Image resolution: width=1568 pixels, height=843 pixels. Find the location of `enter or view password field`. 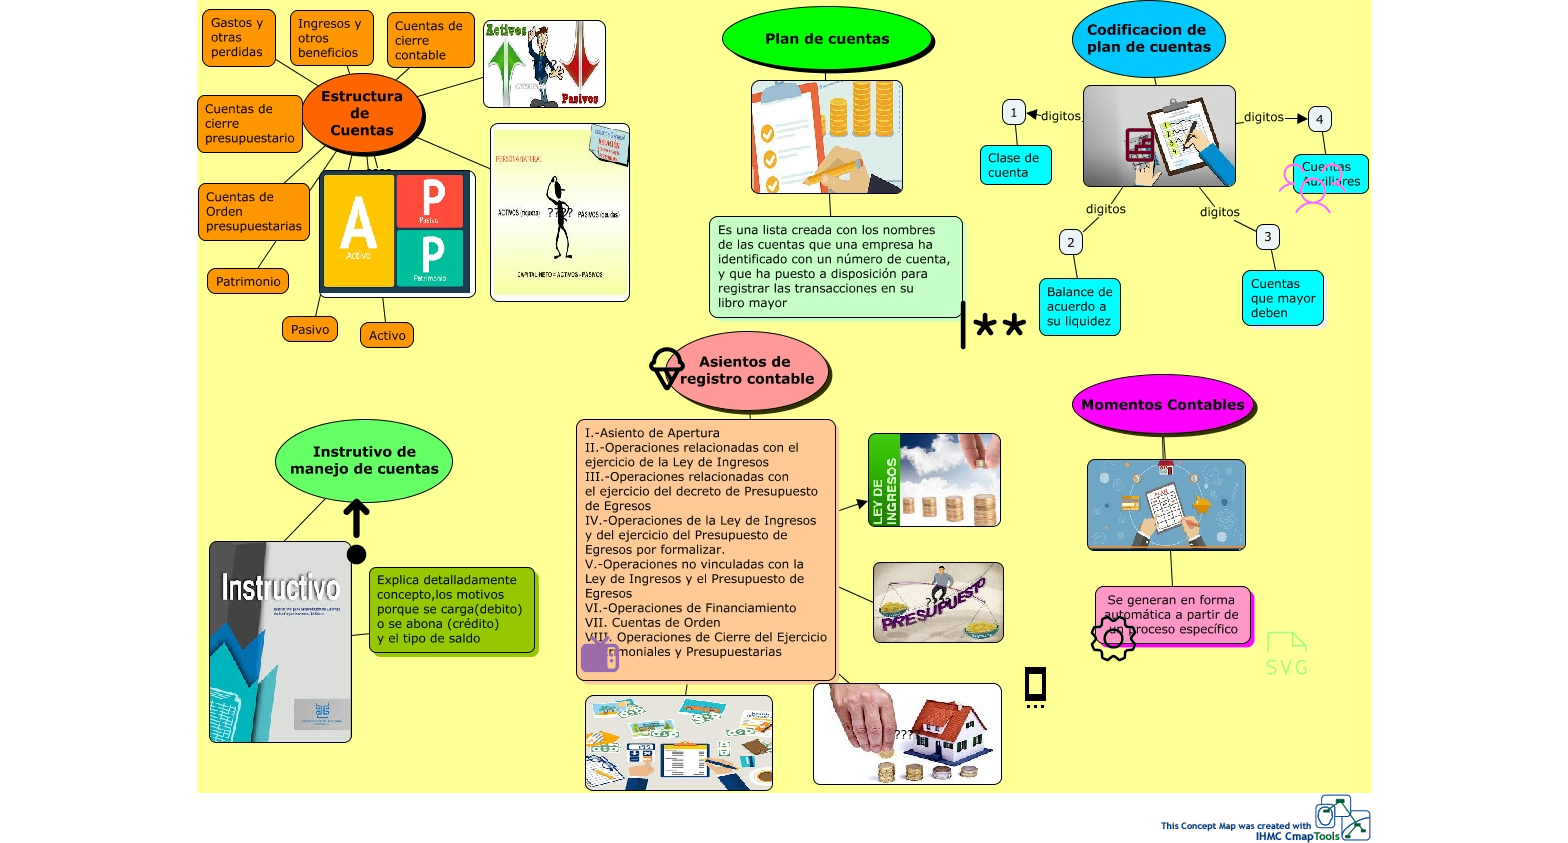

enter or view password field is located at coordinates (990, 325).